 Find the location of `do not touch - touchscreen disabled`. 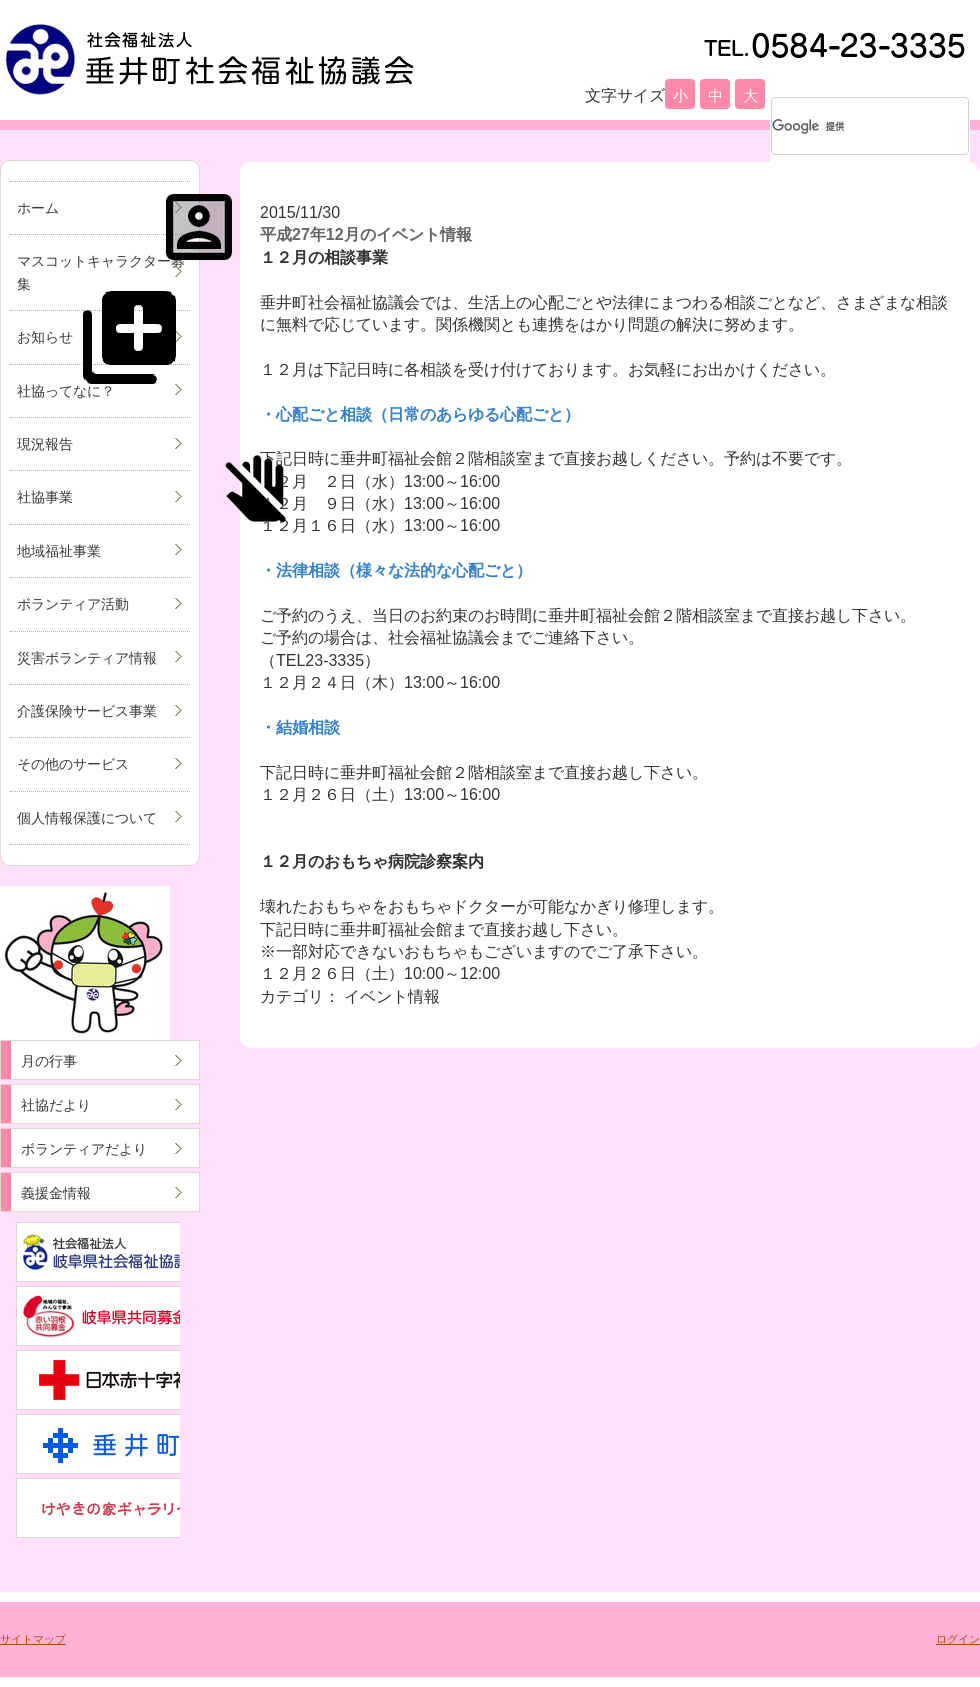

do not touch - touchscreen disabled is located at coordinates (258, 490).